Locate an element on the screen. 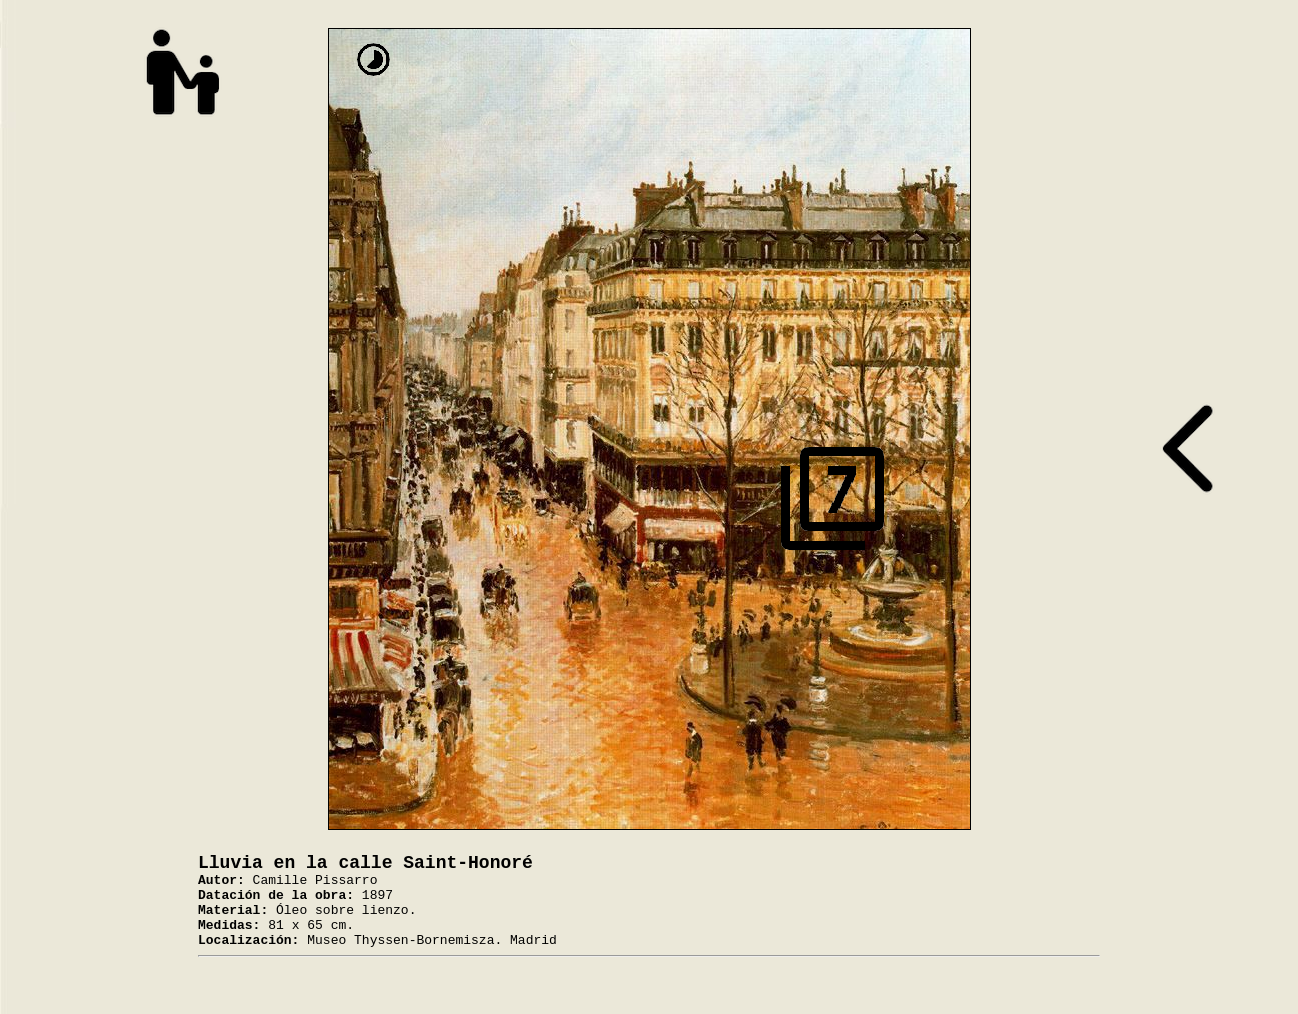 This screenshot has width=1298, height=1014. indicates child supervision required is located at coordinates (185, 72).